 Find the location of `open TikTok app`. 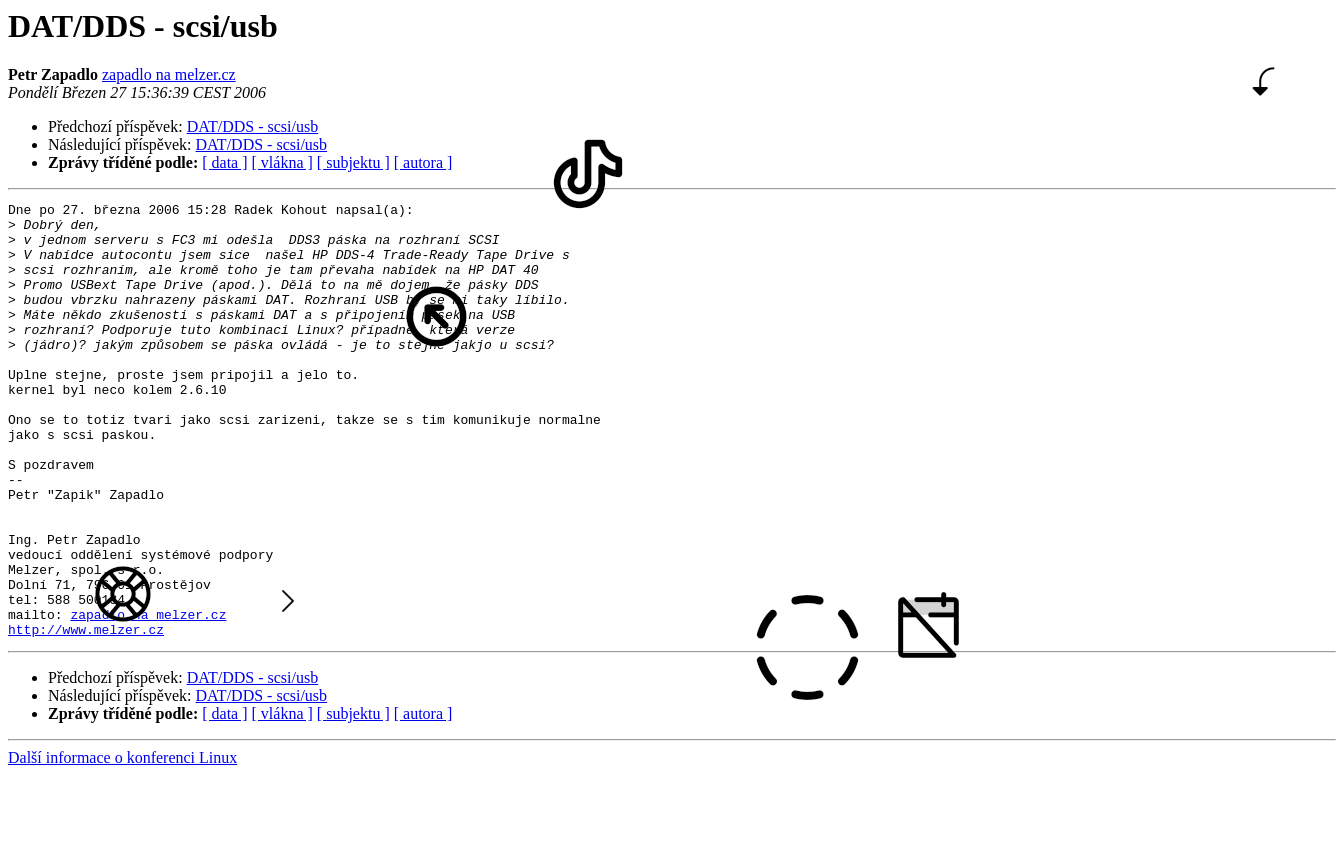

open TikTok app is located at coordinates (588, 174).